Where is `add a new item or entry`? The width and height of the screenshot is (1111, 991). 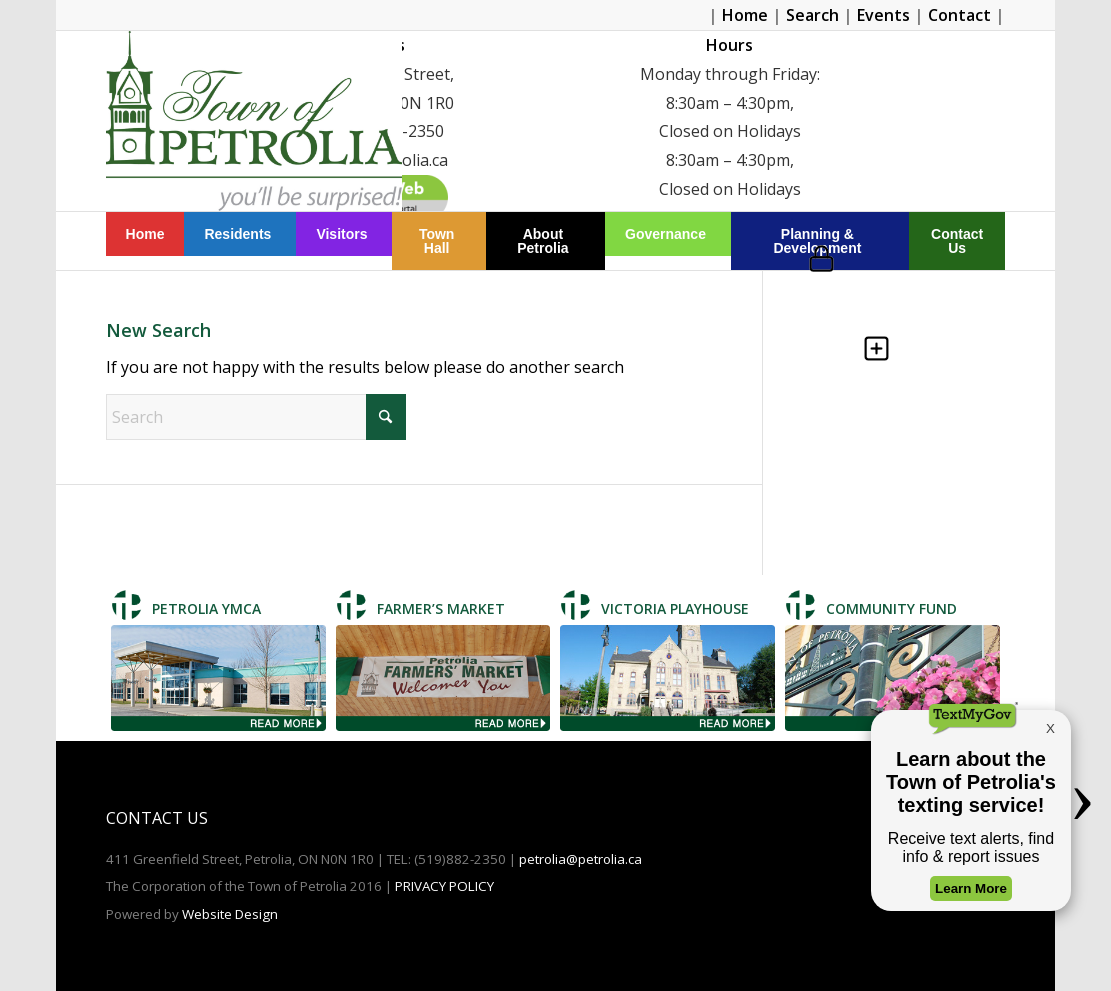 add a new item or entry is located at coordinates (876, 348).